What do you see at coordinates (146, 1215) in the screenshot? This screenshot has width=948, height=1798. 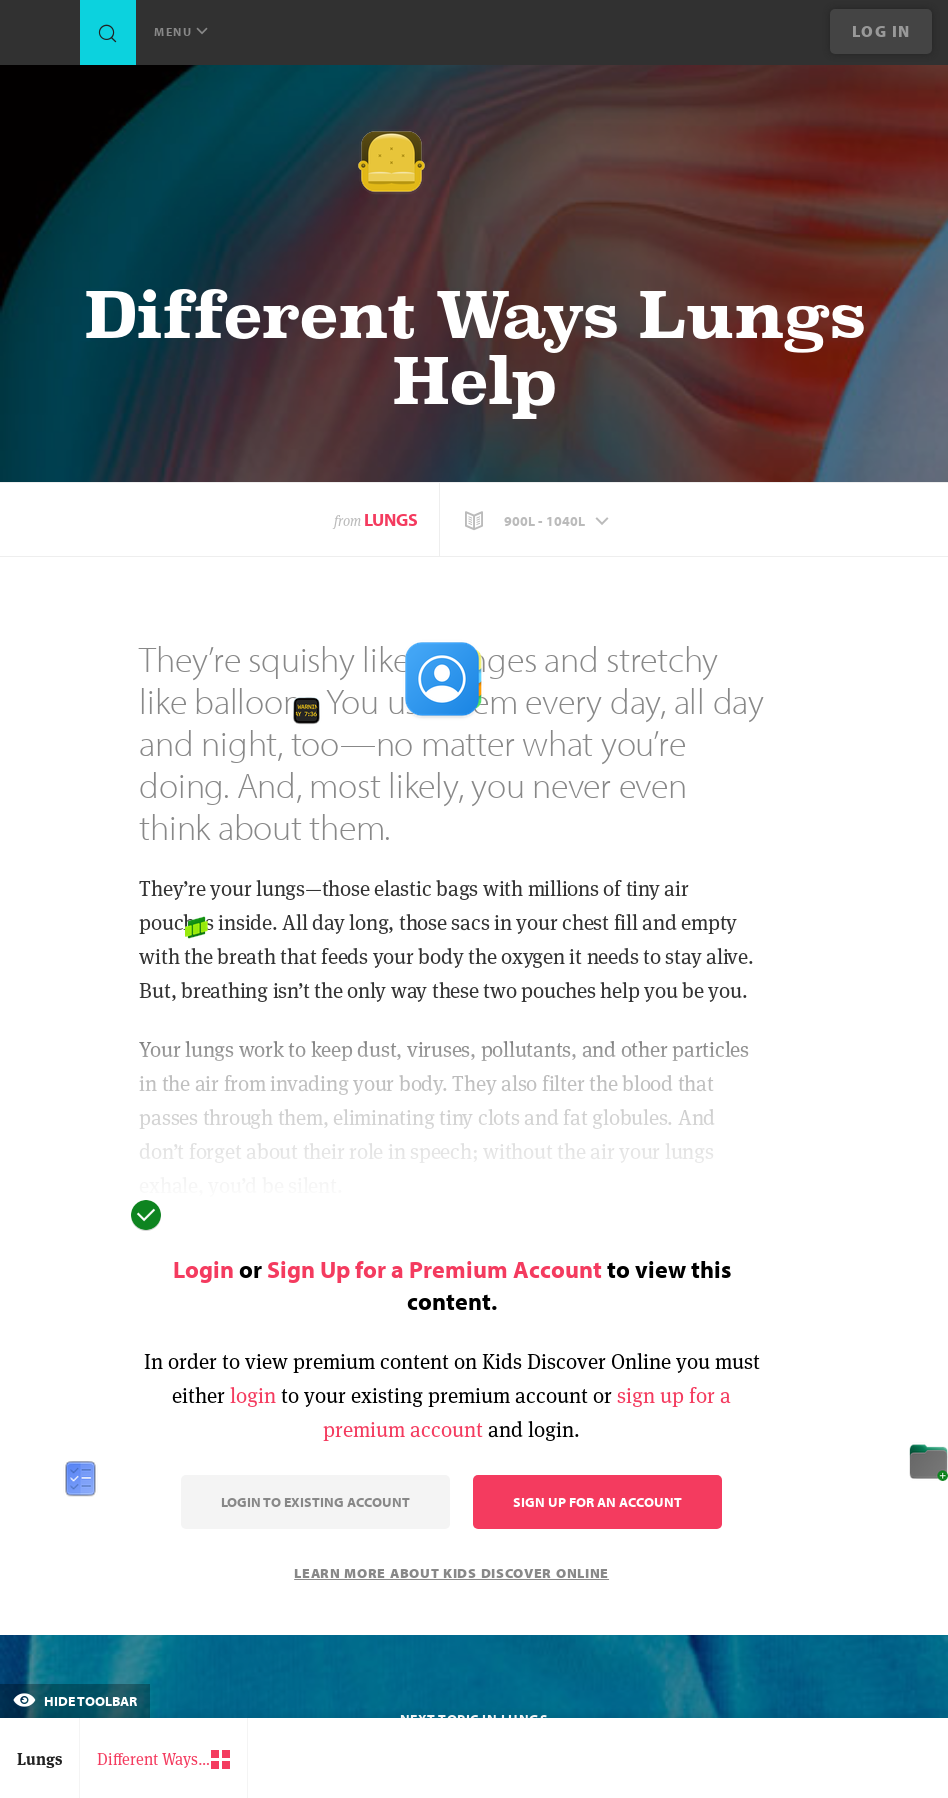 I see `indicates file is synced and shared successfully` at bounding box center [146, 1215].